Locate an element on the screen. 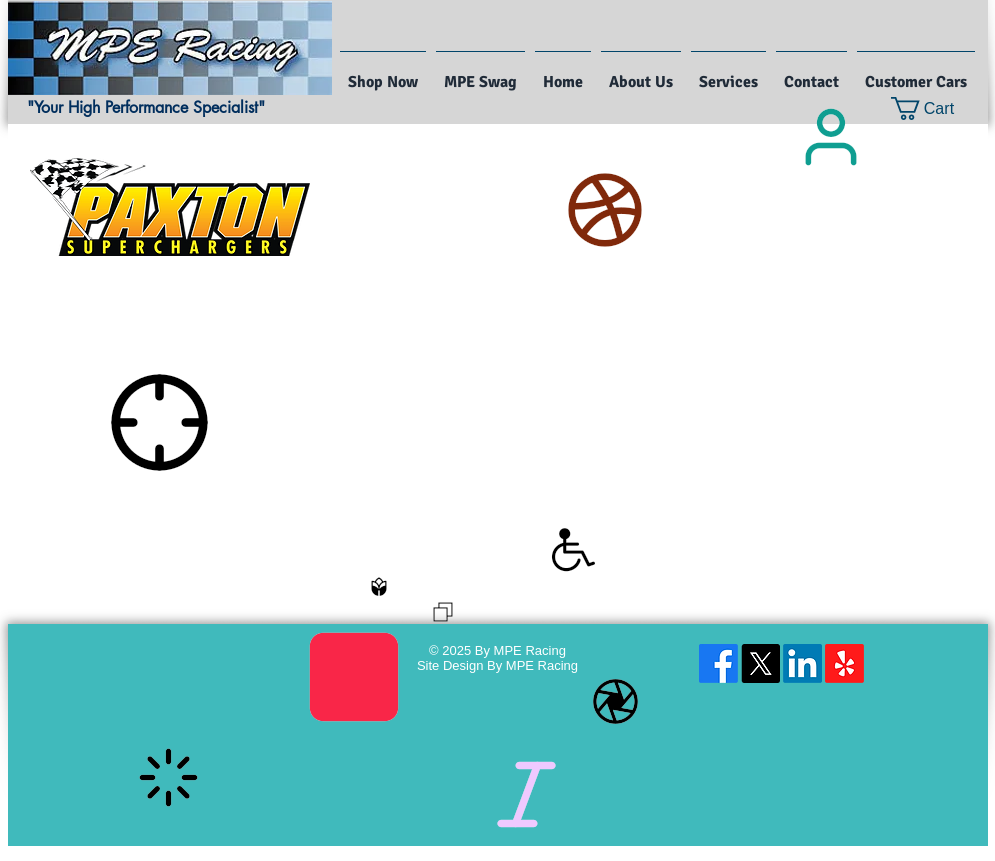 This screenshot has width=995, height=861. indicates wheelchair accessible facility or entrance is located at coordinates (569, 550).